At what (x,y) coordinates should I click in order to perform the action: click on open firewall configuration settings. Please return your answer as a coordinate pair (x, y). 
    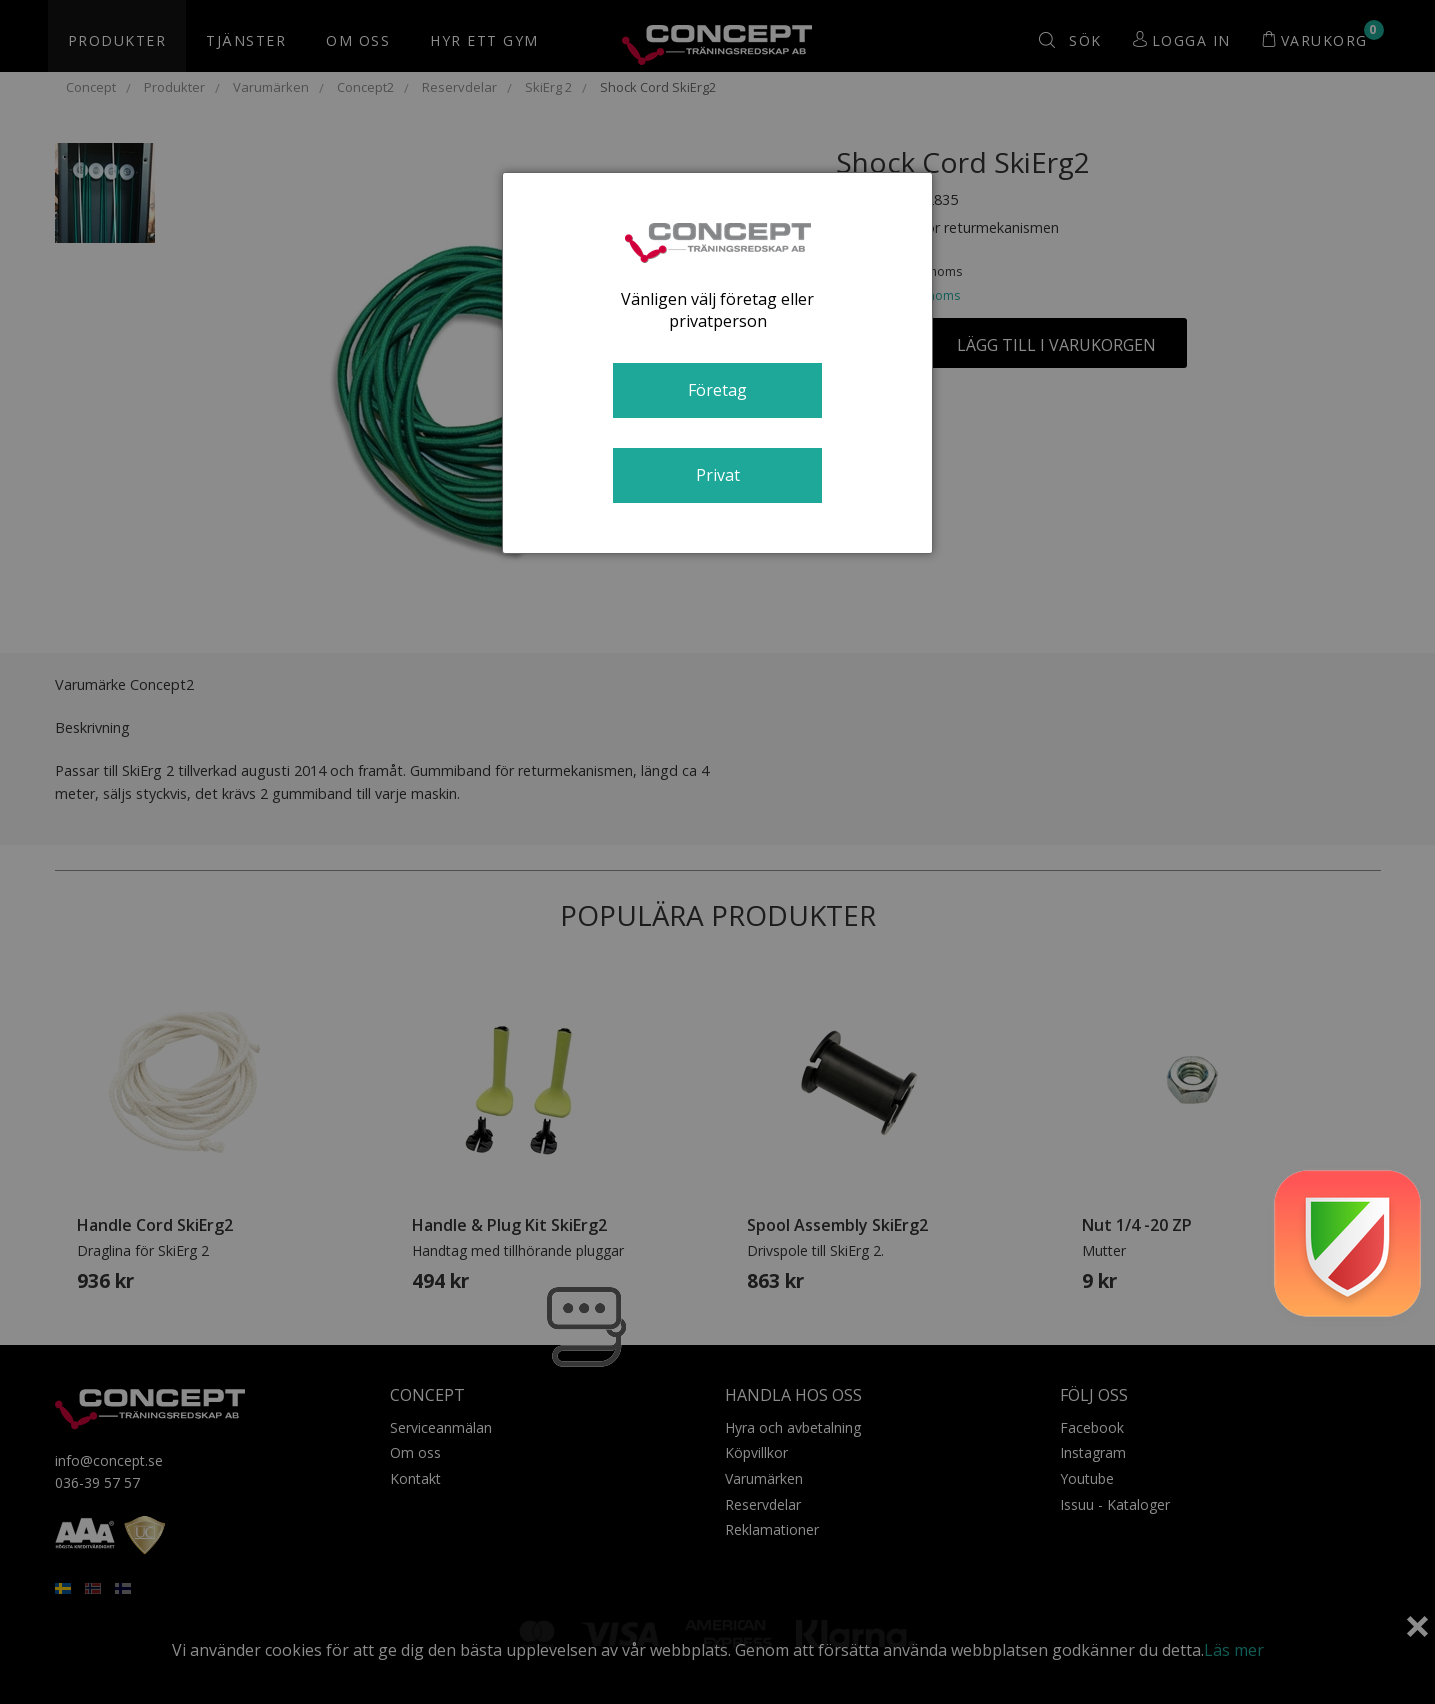
    Looking at the image, I should click on (1347, 1243).